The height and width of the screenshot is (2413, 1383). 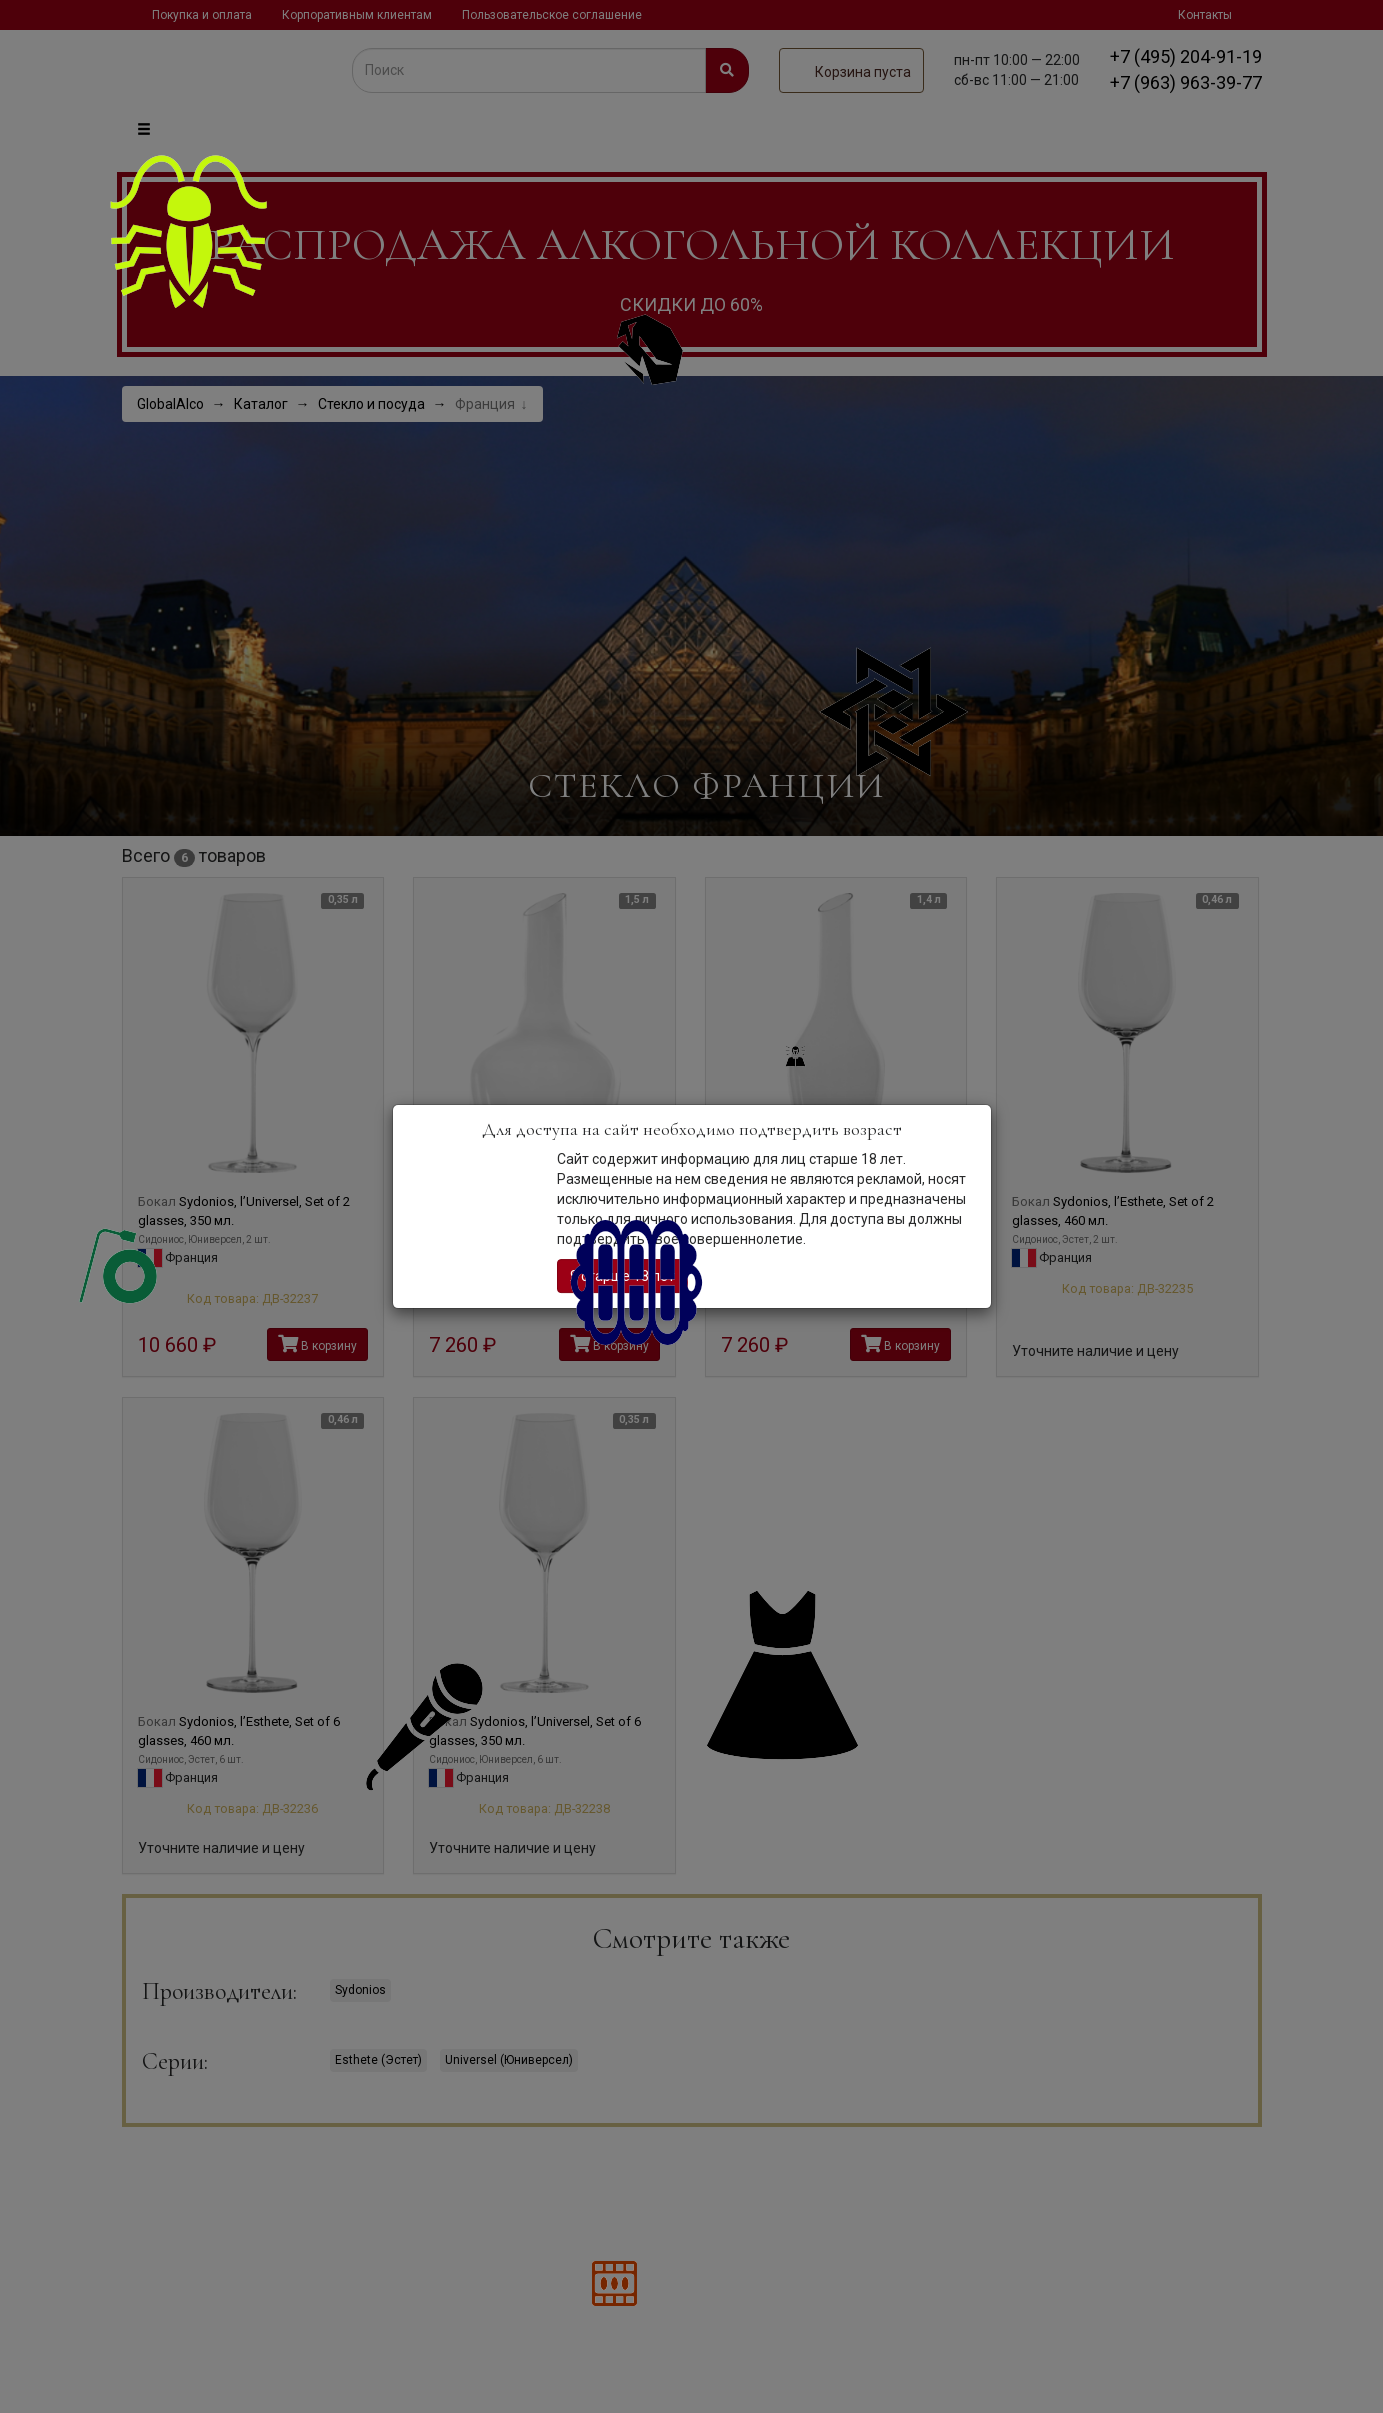 What do you see at coordinates (420, 1727) in the screenshot?
I see `tap to start voice recording` at bounding box center [420, 1727].